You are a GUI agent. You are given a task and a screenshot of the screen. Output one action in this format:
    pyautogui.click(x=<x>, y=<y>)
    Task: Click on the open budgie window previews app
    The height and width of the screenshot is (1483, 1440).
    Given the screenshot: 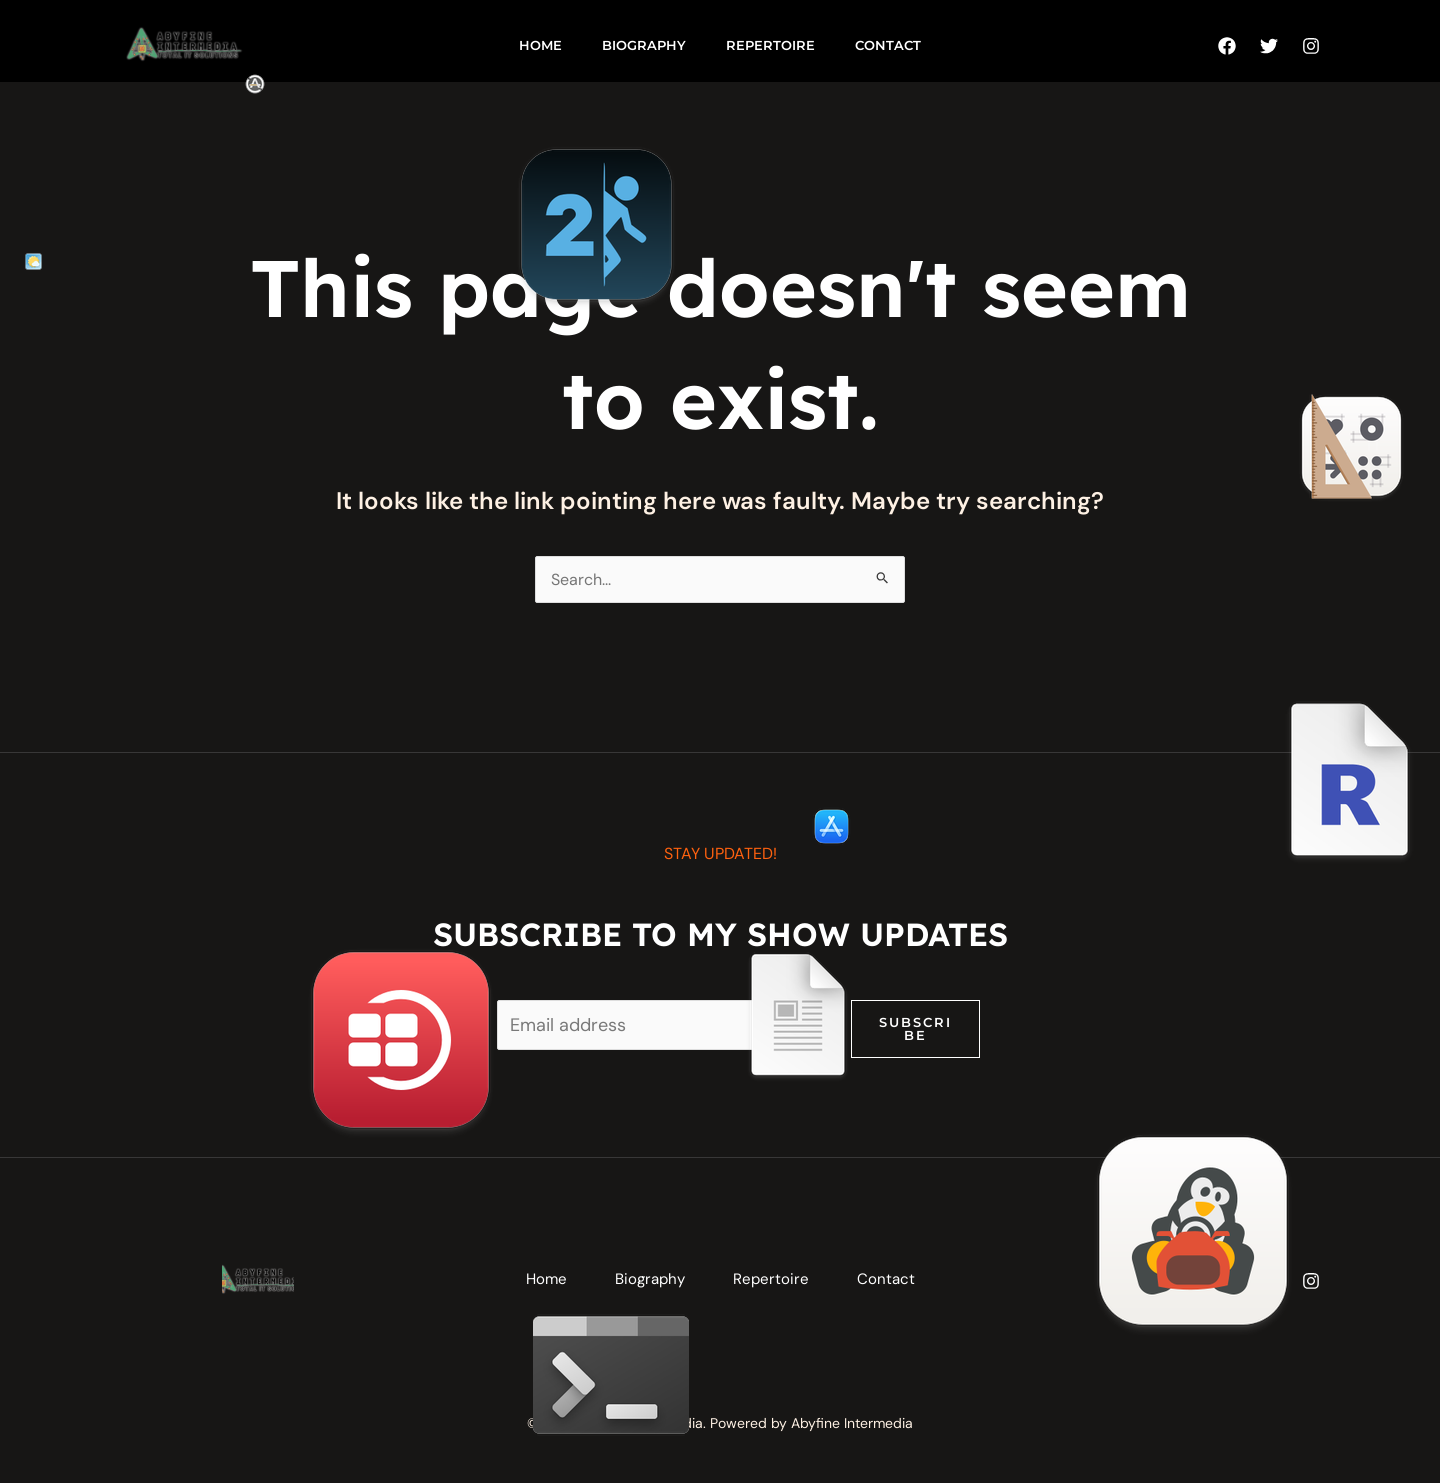 What is the action you would take?
    pyautogui.click(x=401, y=1040)
    